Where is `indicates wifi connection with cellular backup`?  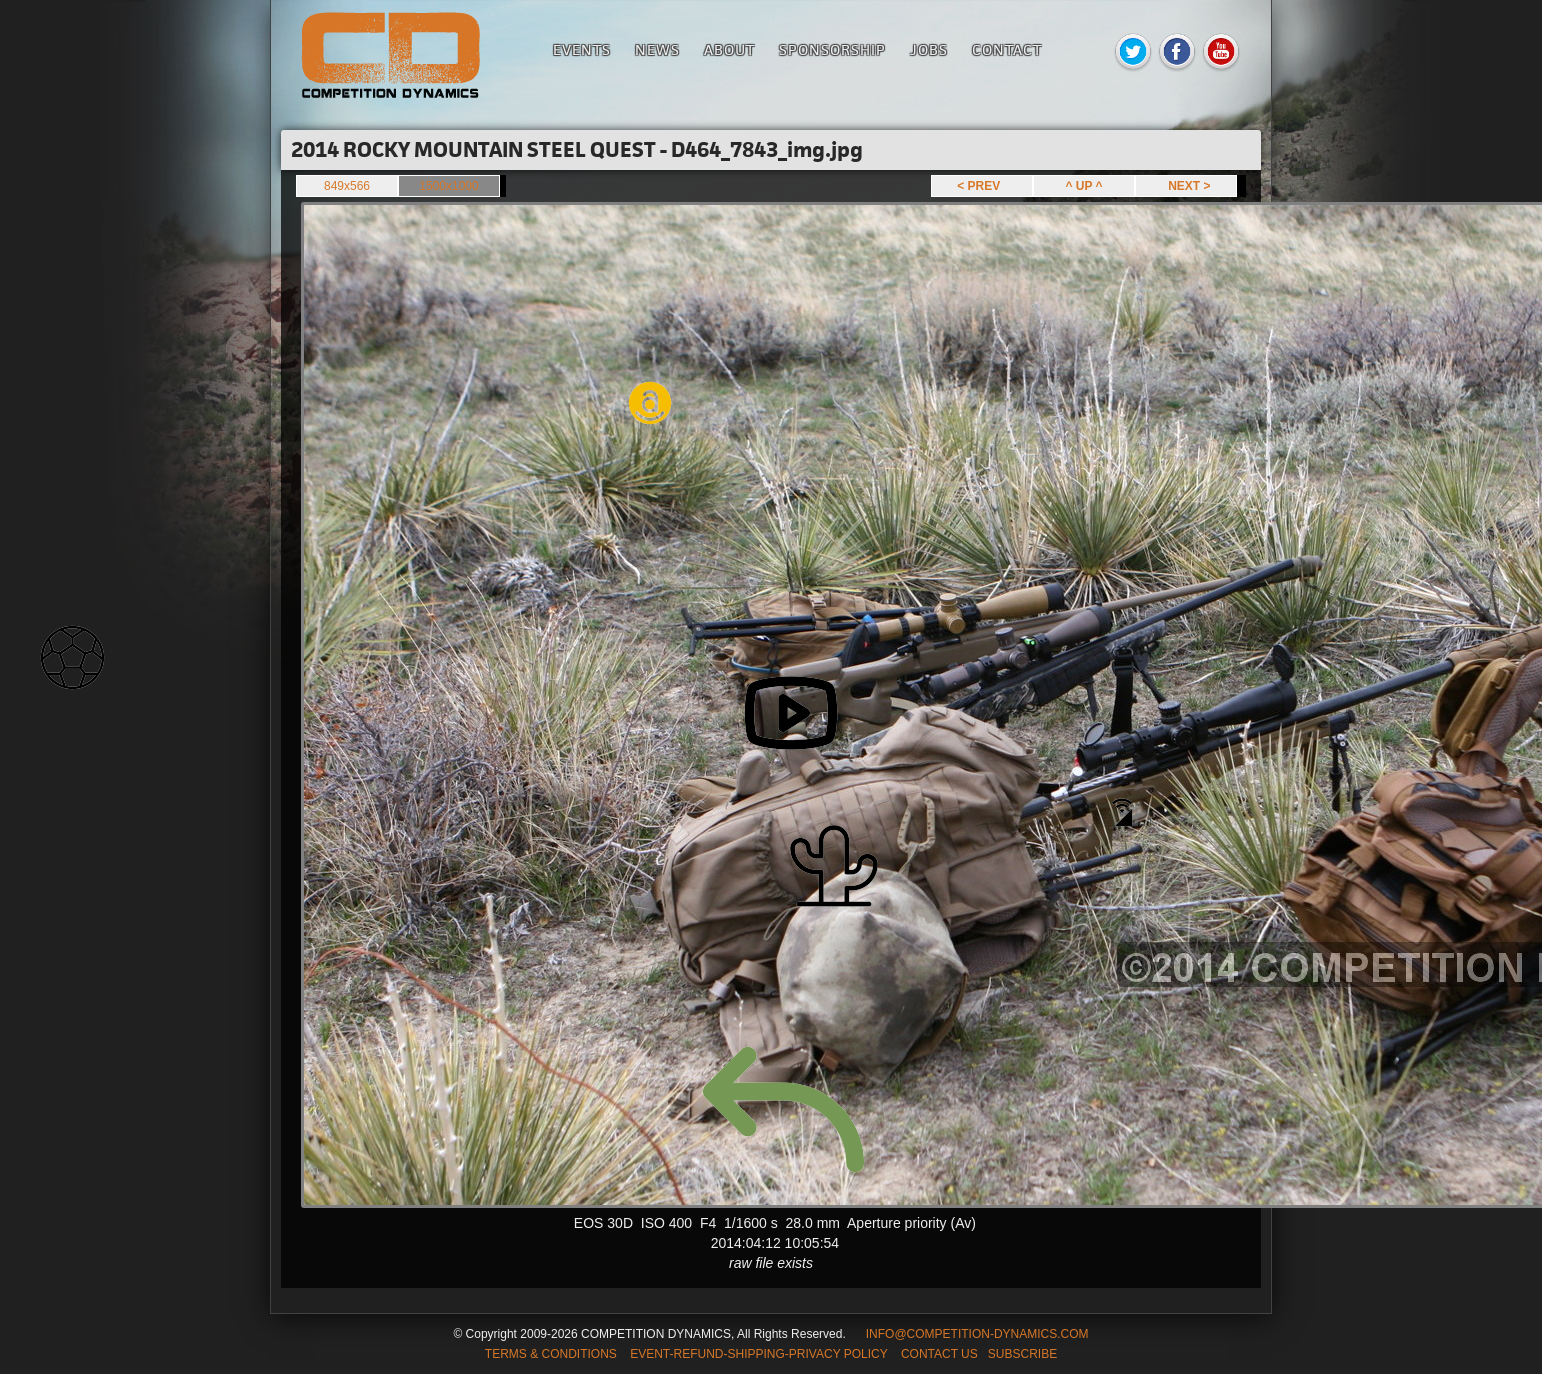
indicates wifi connection with cellular backup is located at coordinates (1123, 811).